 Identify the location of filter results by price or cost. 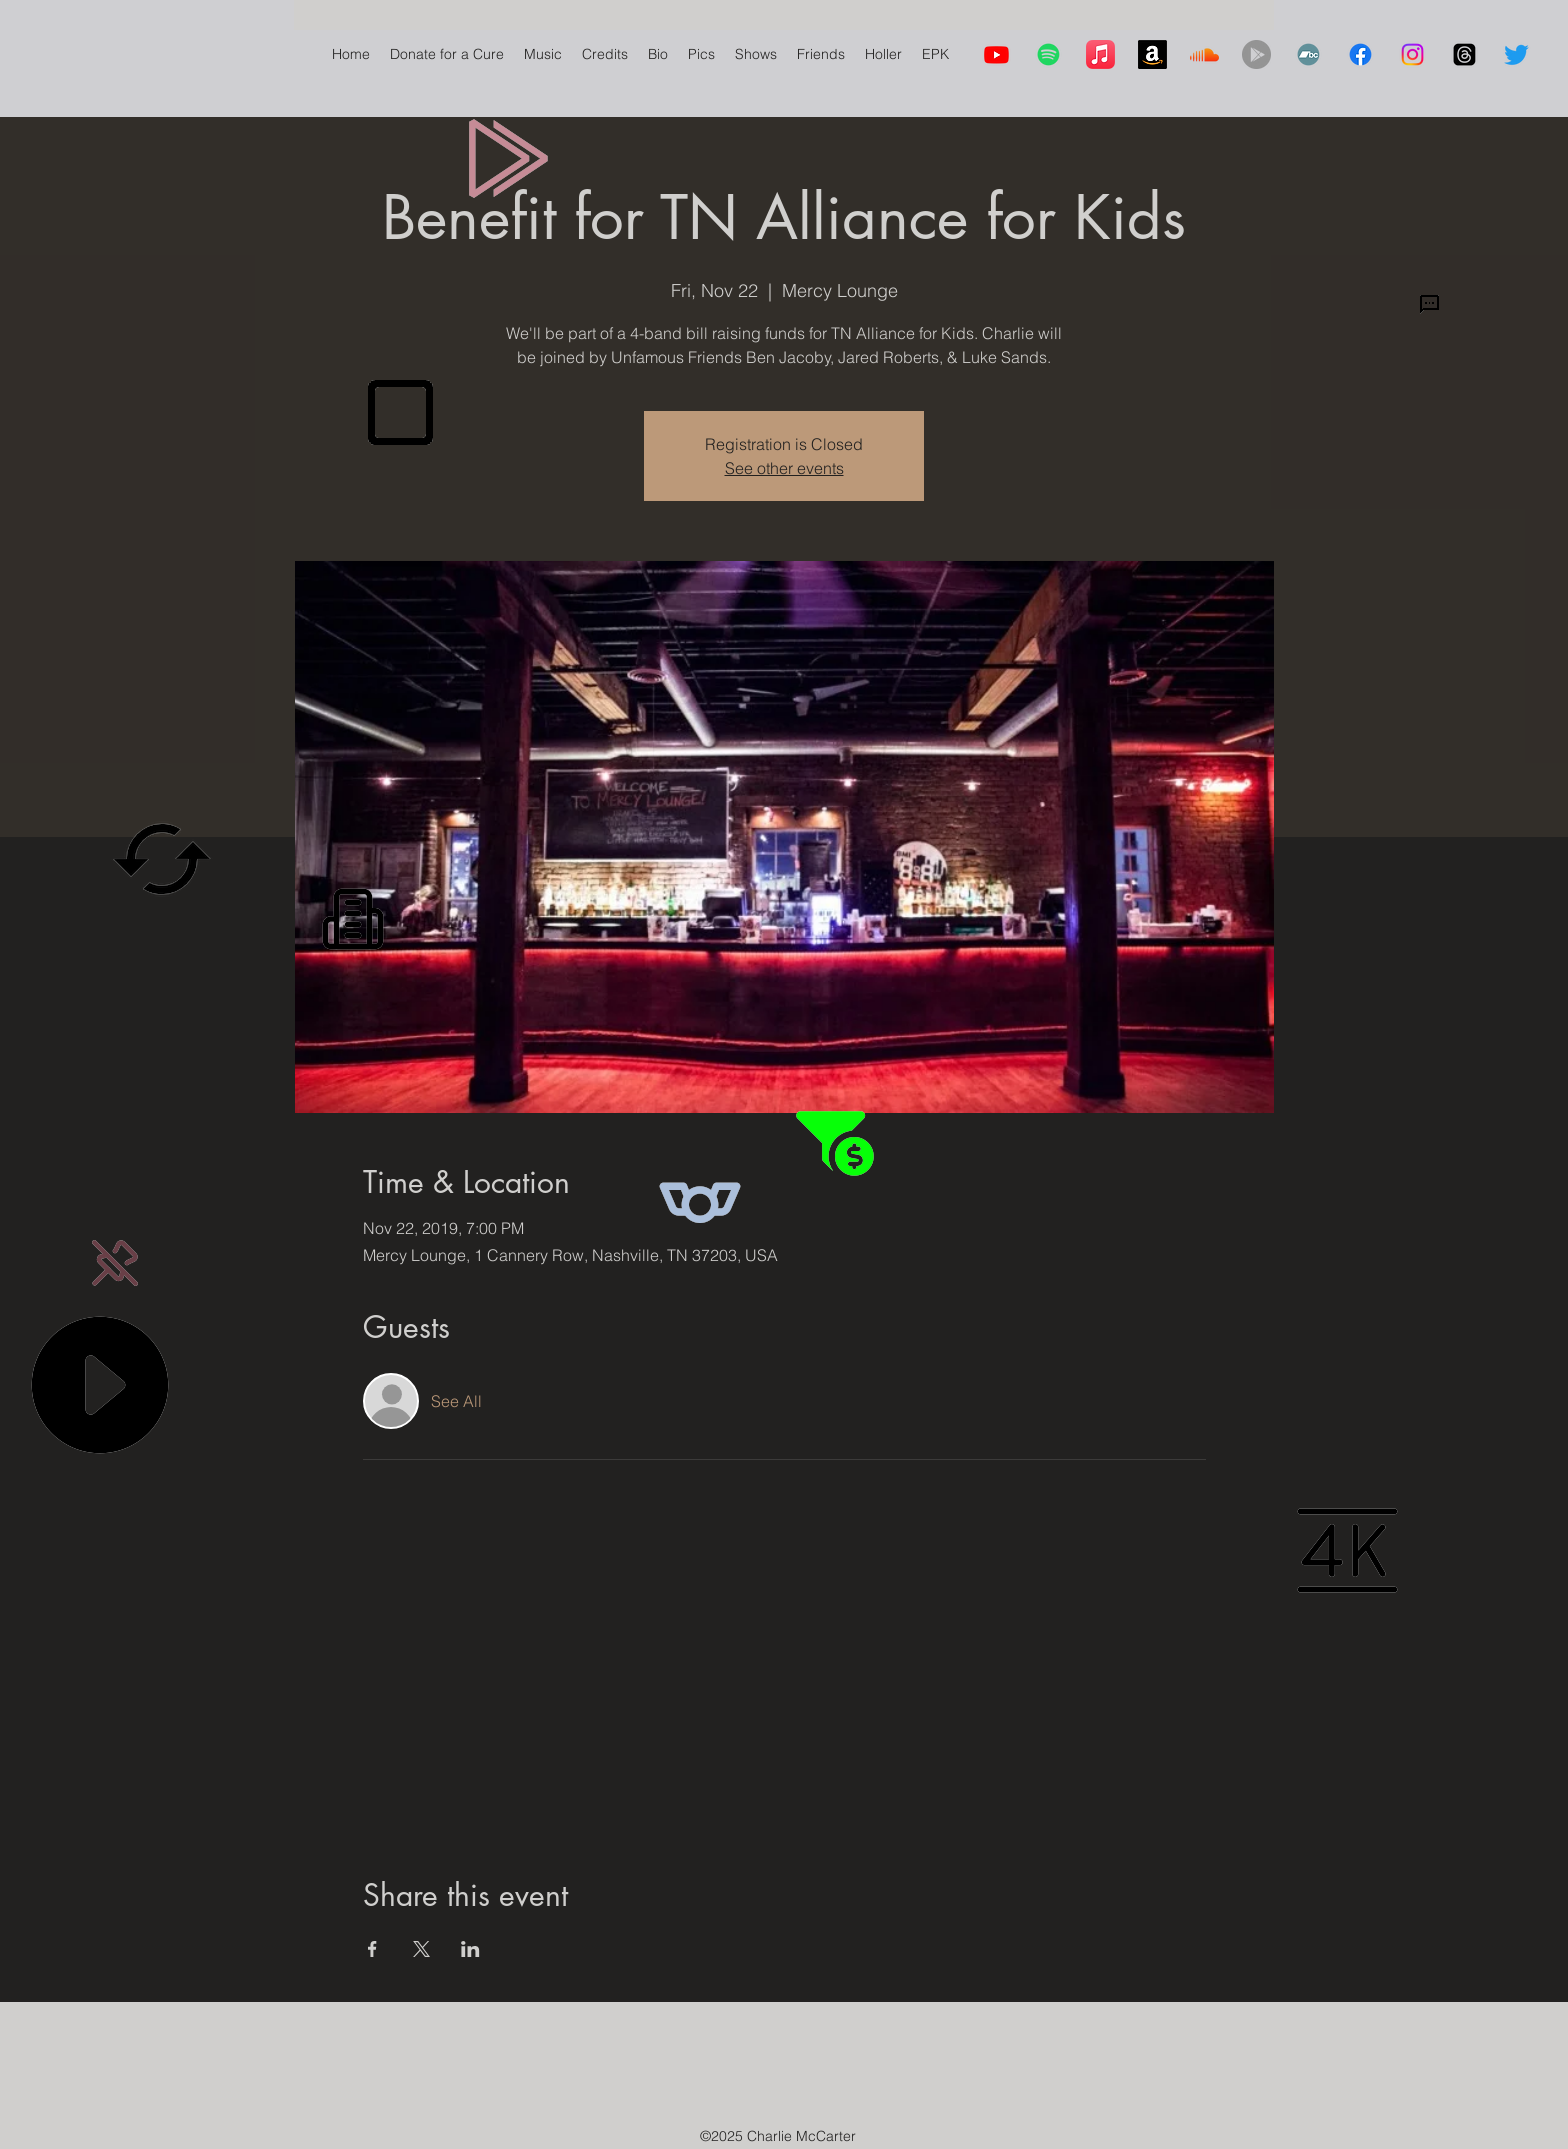
(835, 1137).